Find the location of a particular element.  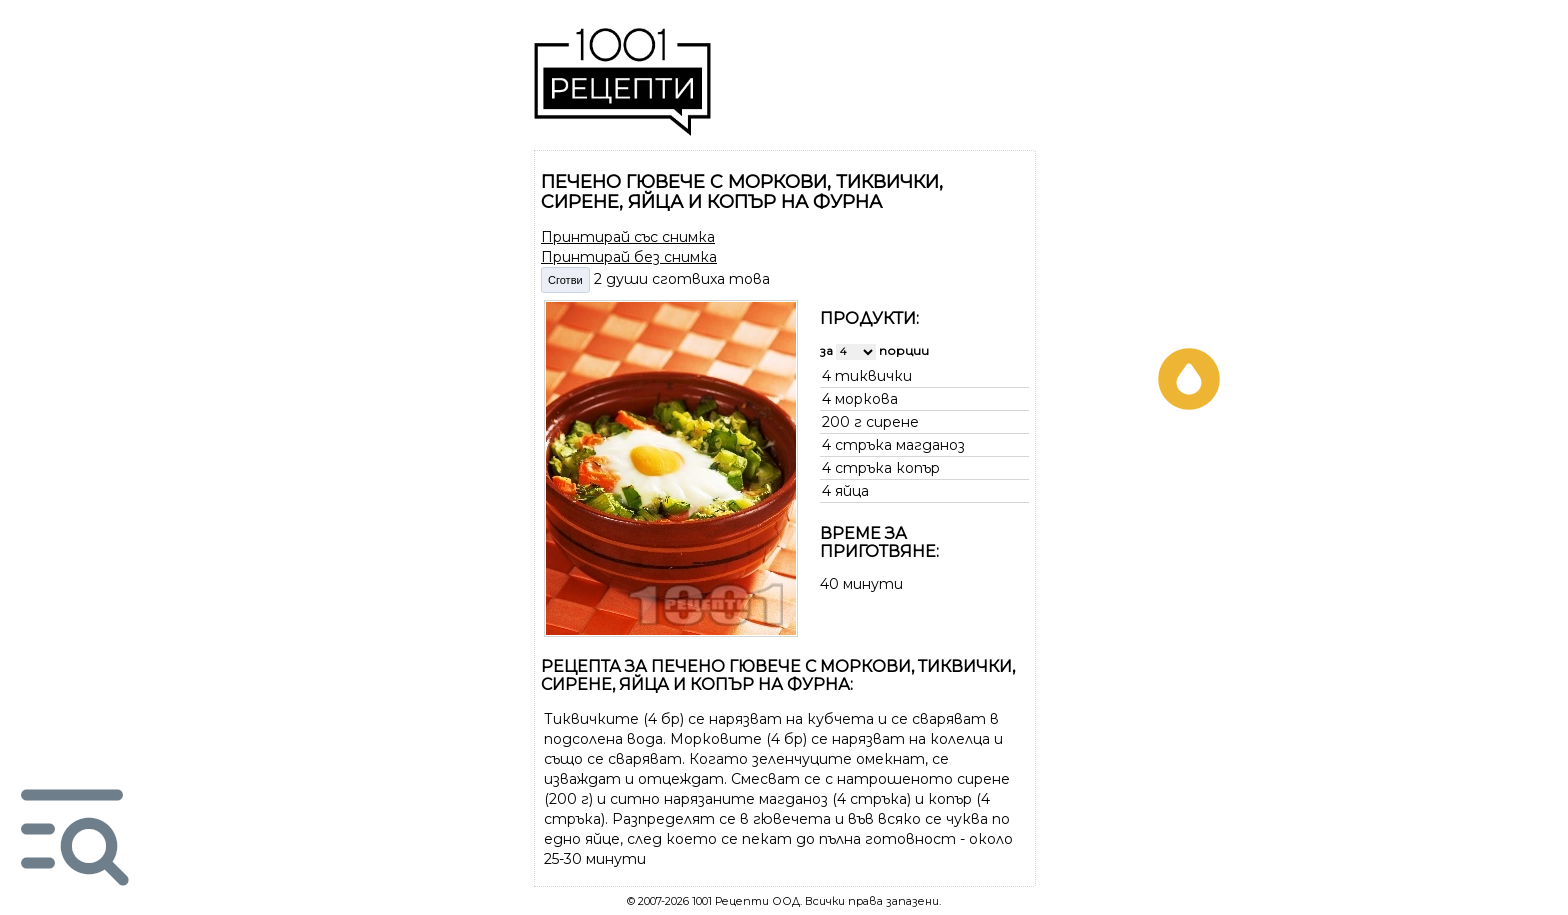

search within a list or document is located at coordinates (72, 829).